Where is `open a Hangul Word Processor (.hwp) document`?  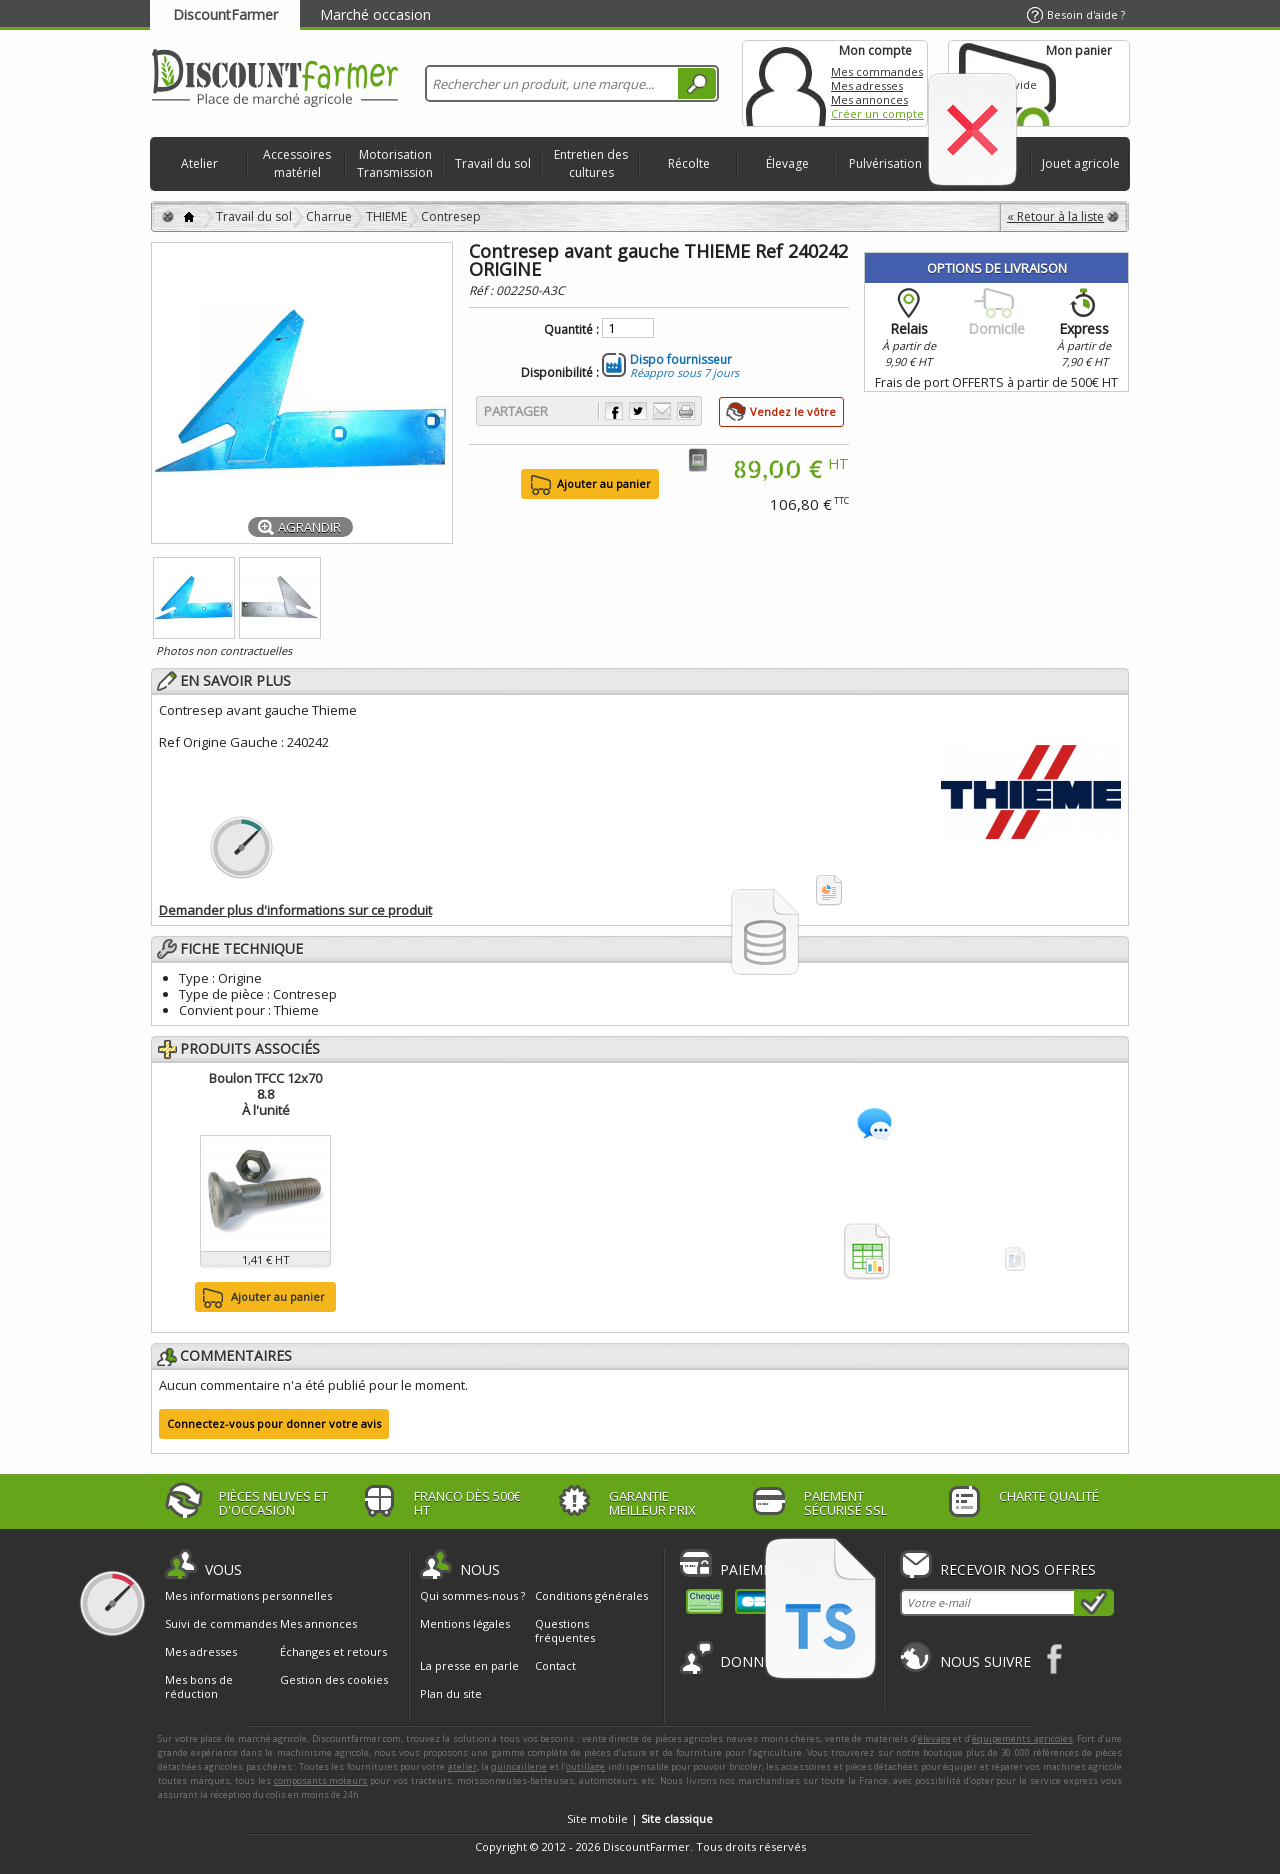
open a Hangul Word Processor (.hwp) document is located at coordinates (1015, 1259).